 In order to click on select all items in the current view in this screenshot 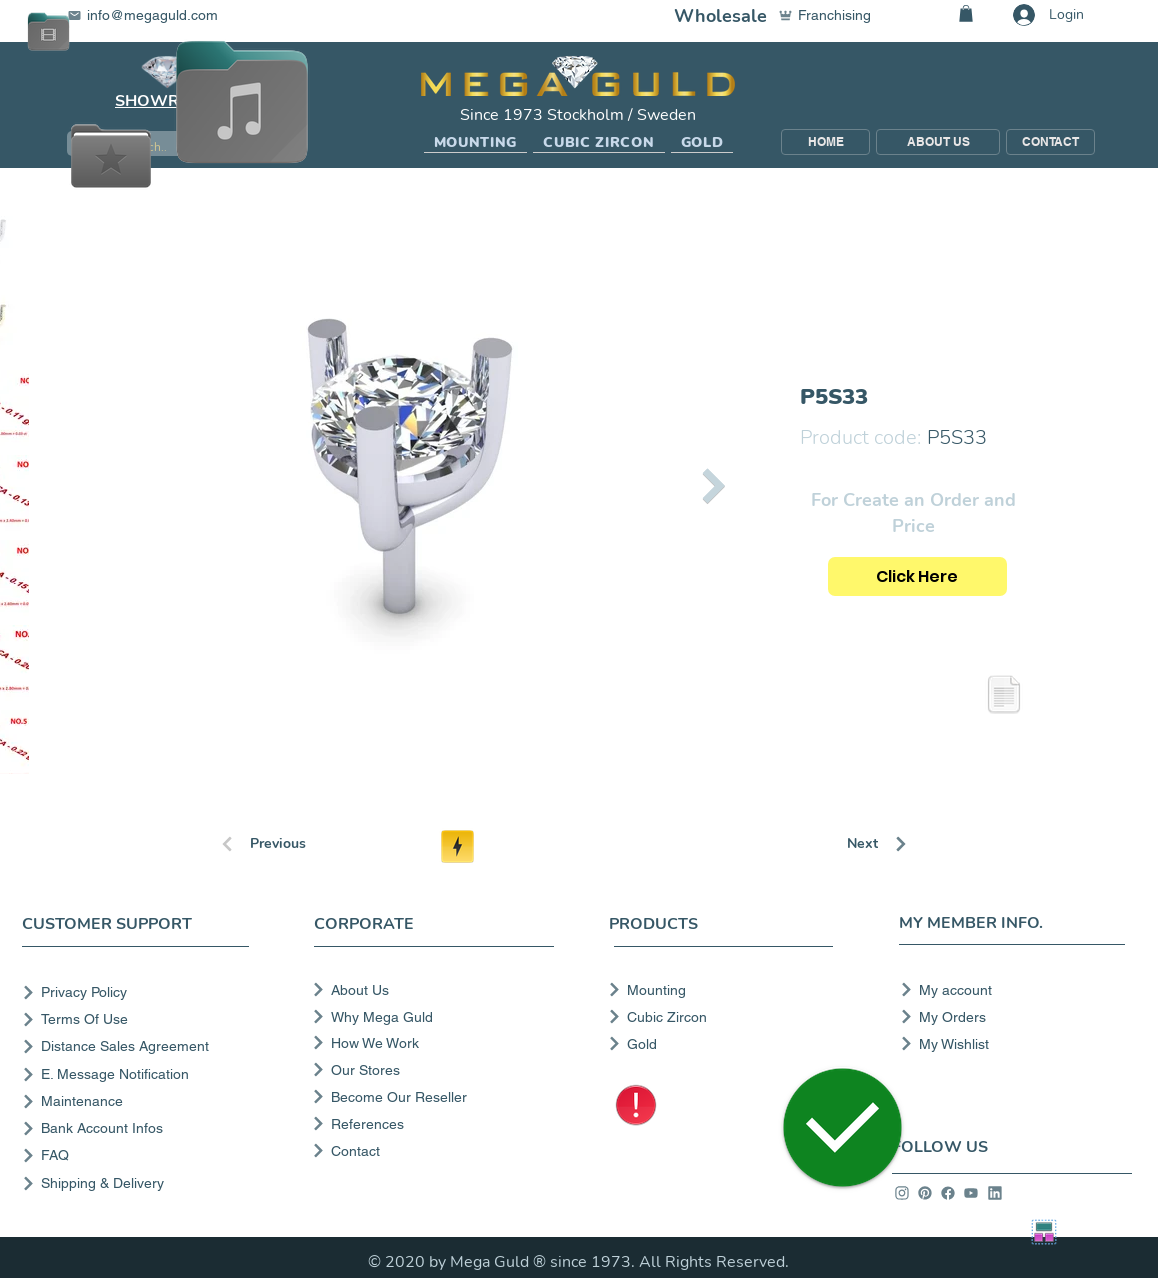, I will do `click(1044, 1232)`.